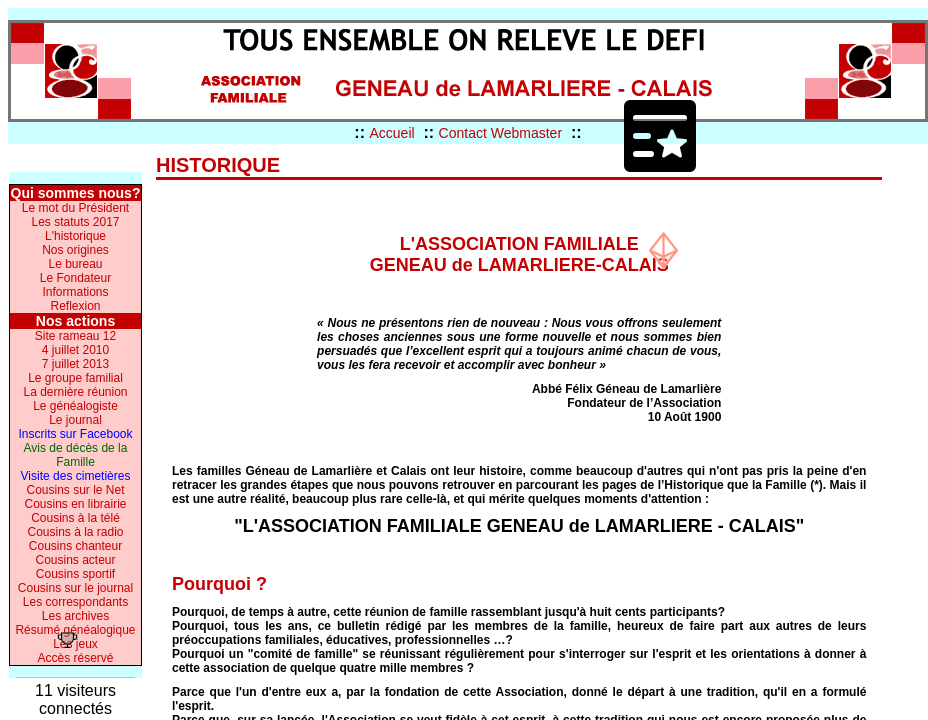 This screenshot has height=720, width=928. What do you see at coordinates (660, 136) in the screenshot?
I see `view your favorites list` at bounding box center [660, 136].